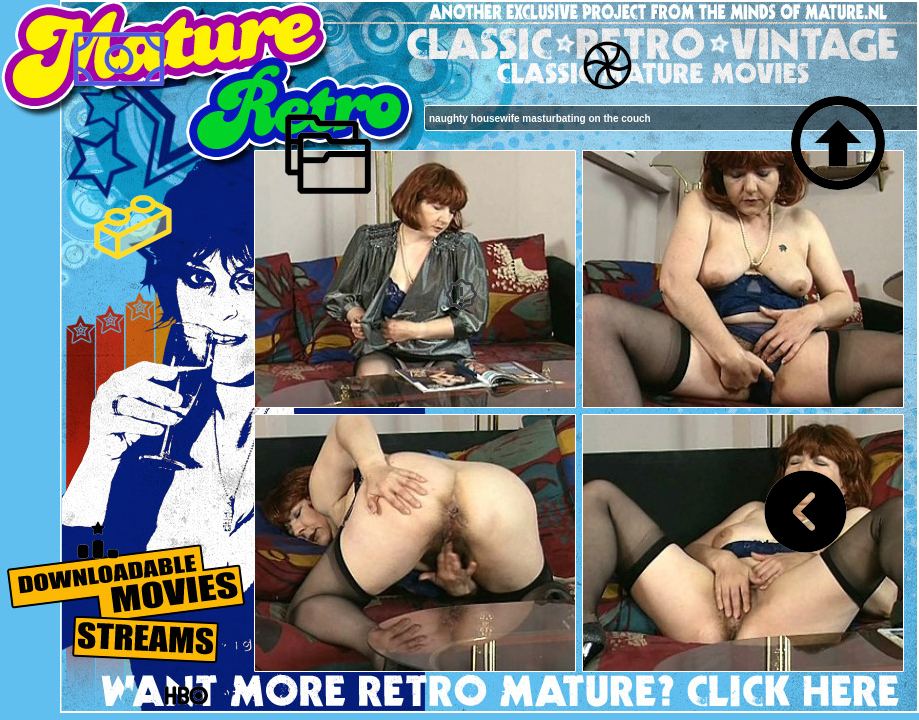 This screenshot has height=720, width=919. I want to click on view leaderboard rankings, so click(98, 540).